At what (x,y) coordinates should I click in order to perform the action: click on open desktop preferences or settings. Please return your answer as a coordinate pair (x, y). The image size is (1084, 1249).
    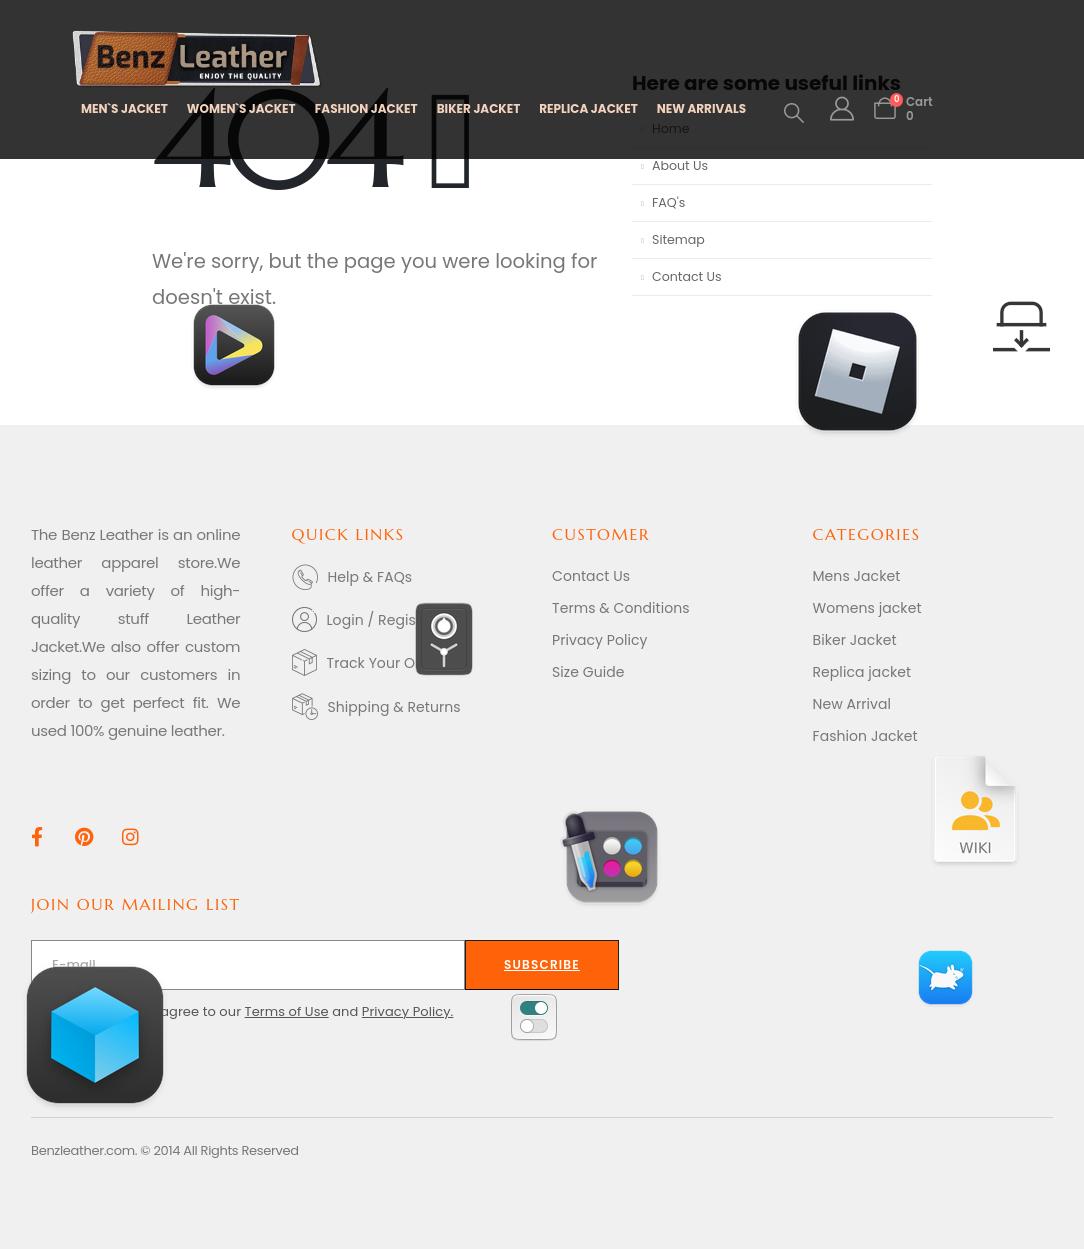
    Looking at the image, I should click on (534, 1017).